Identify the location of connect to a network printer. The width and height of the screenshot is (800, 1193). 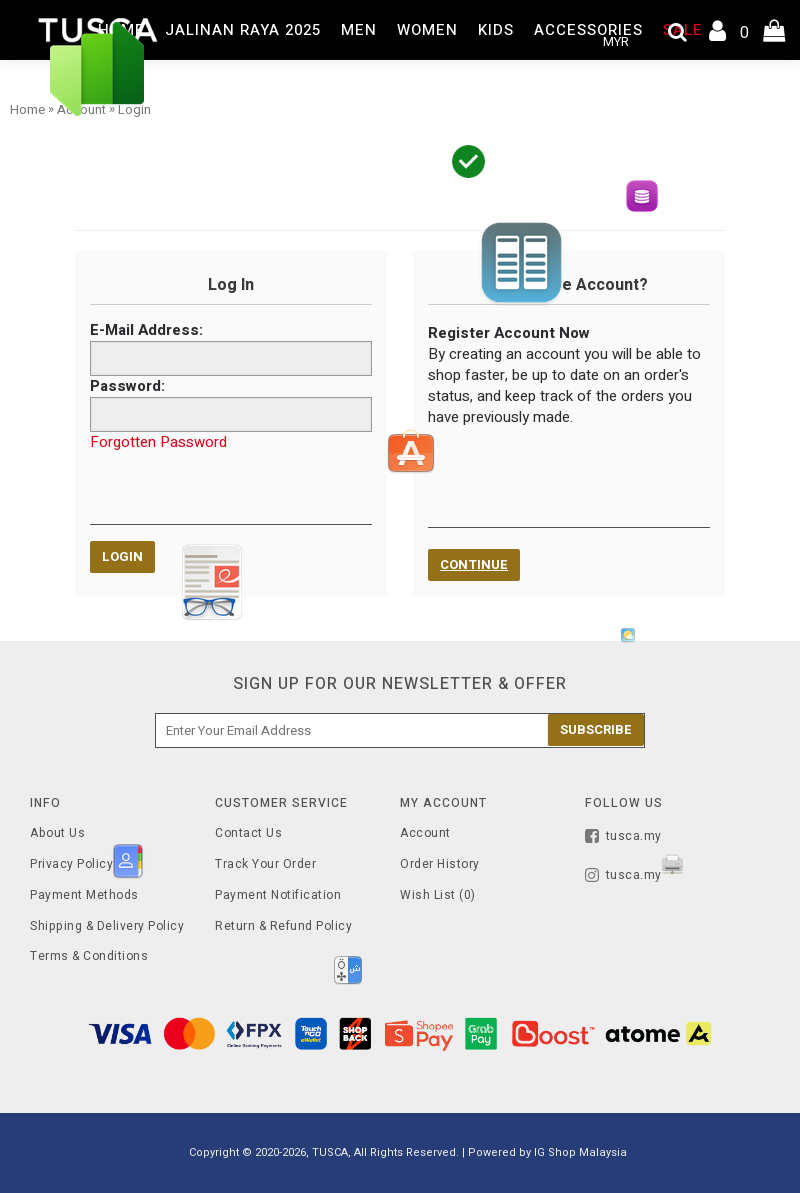
(672, 864).